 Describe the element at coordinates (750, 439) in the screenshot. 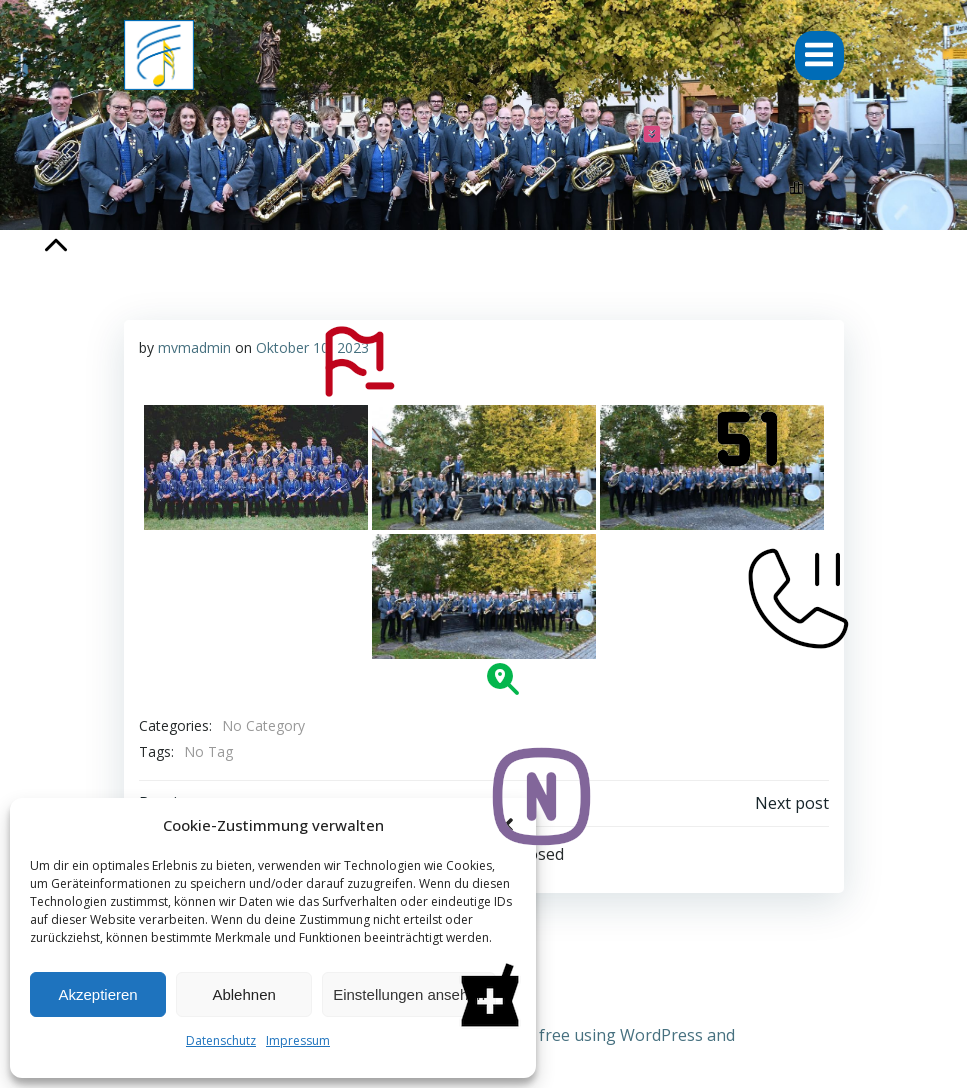

I see `indicates item number 51 in a list or sequence` at that location.